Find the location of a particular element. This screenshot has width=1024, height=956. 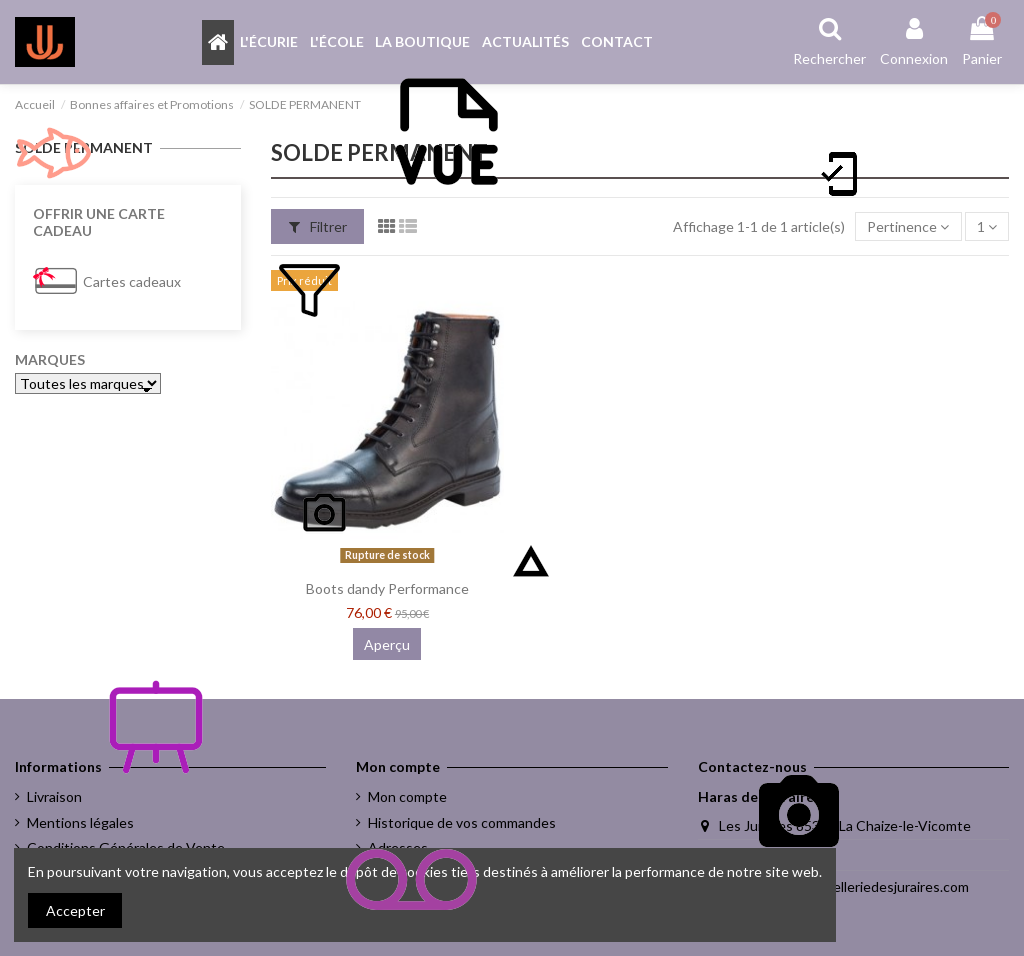

access voicemail messages is located at coordinates (411, 879).